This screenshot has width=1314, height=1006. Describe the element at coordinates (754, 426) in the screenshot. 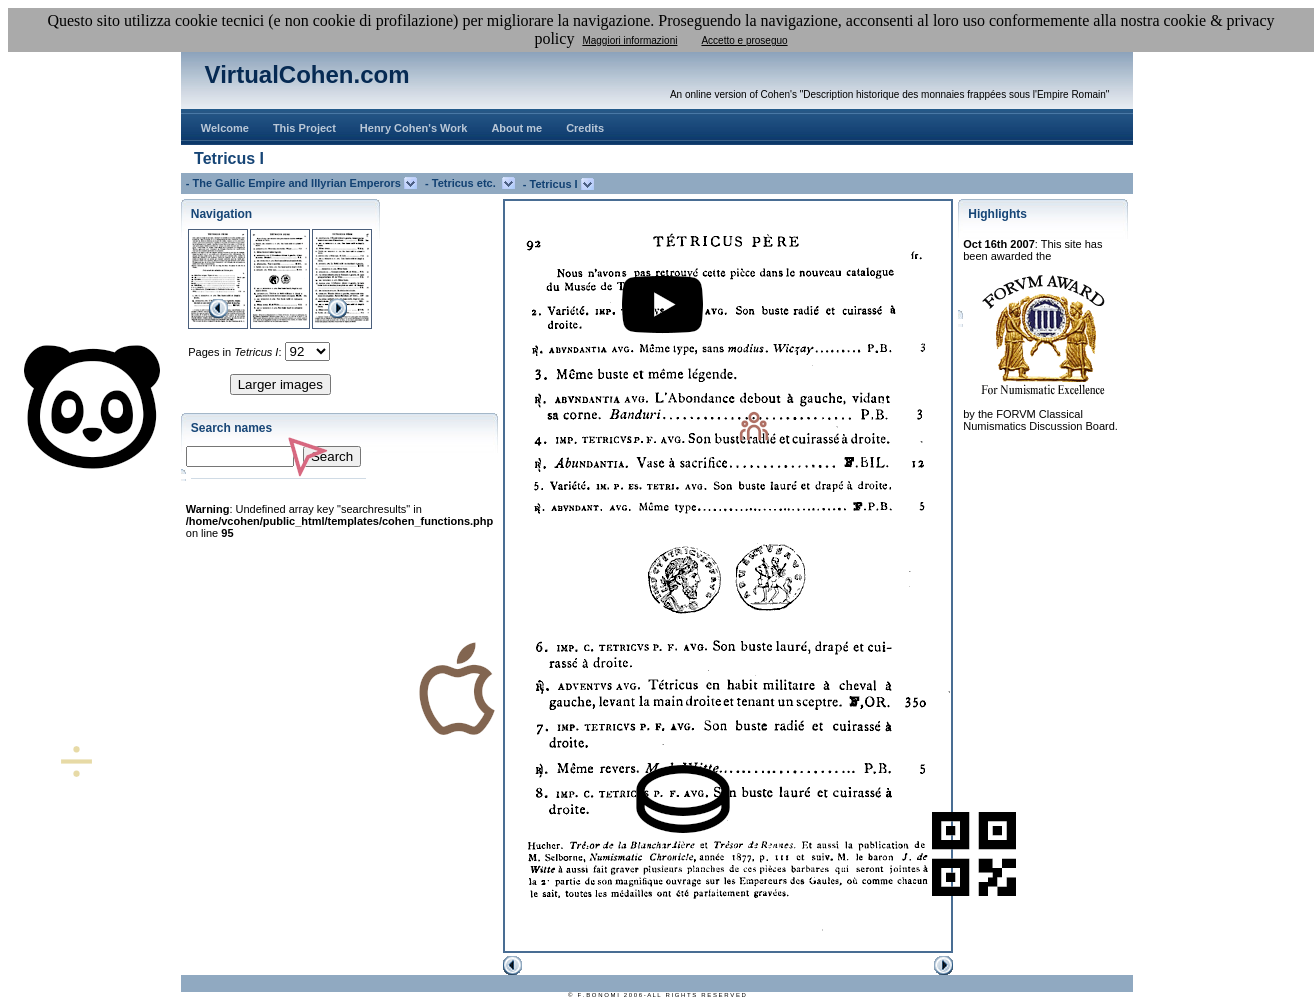

I see `view team members` at that location.